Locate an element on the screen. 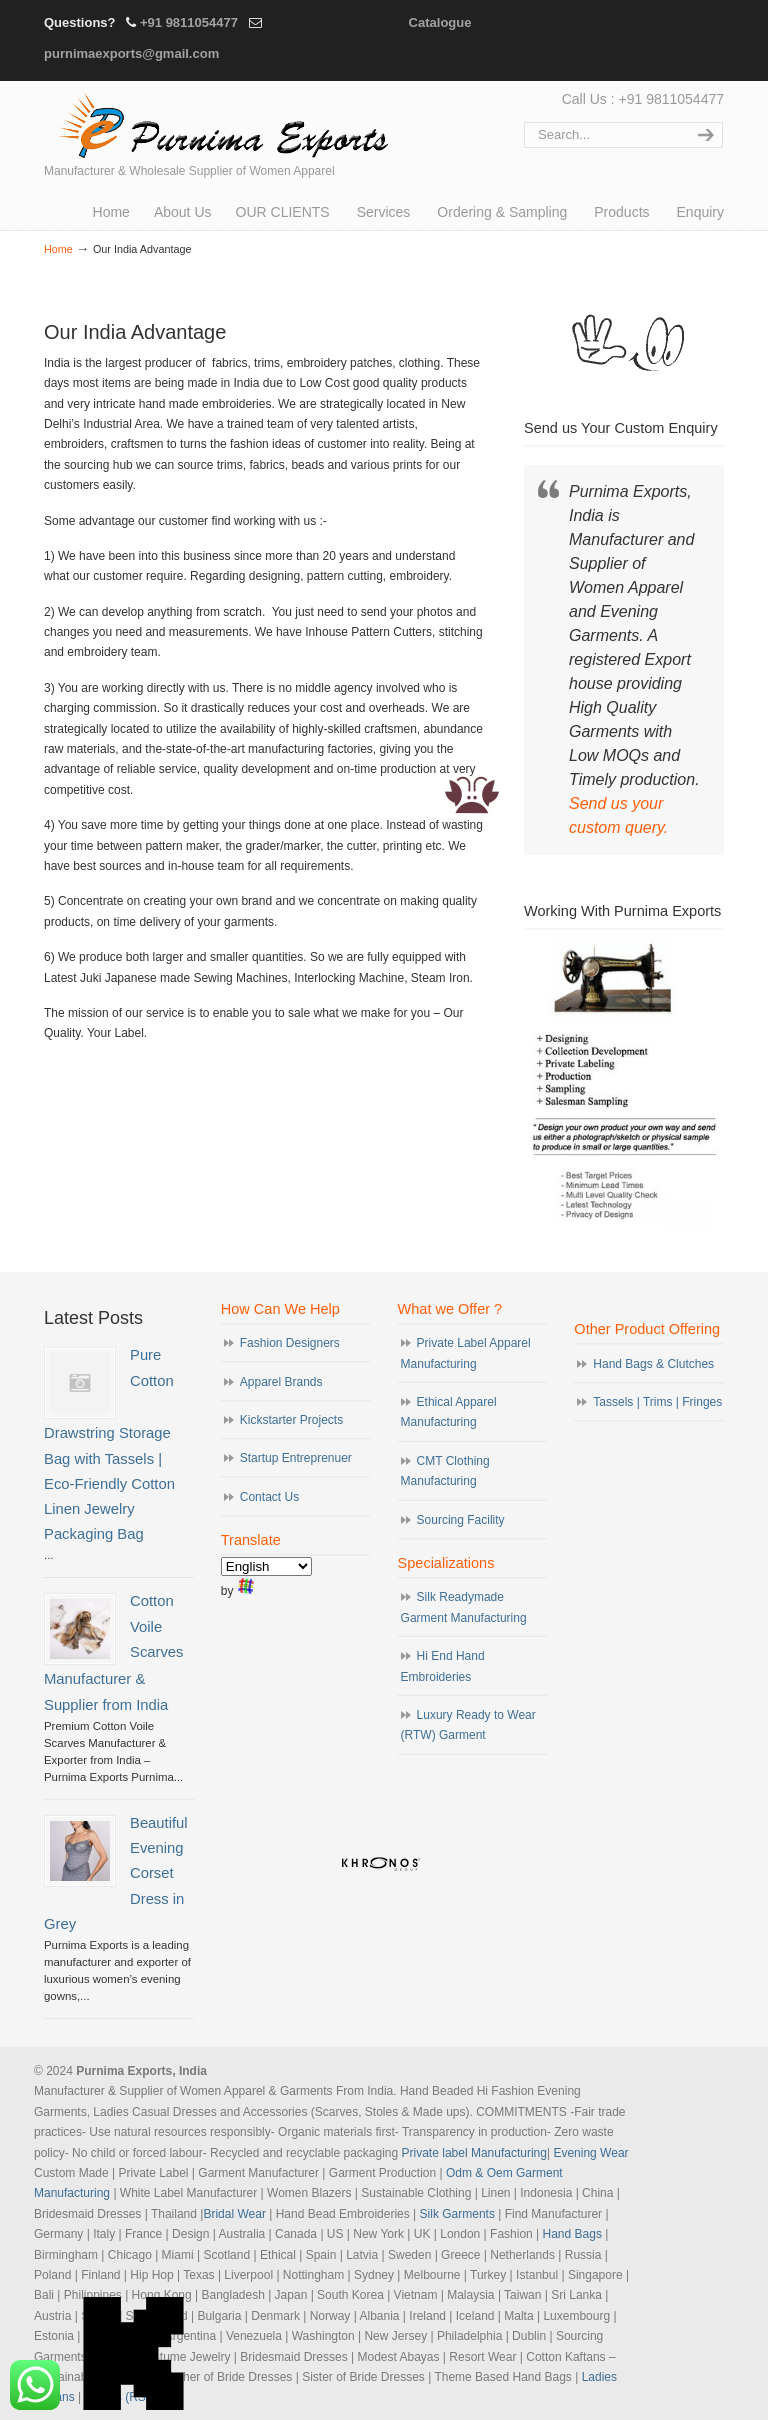  open homarr dashboard is located at coordinates (472, 795).